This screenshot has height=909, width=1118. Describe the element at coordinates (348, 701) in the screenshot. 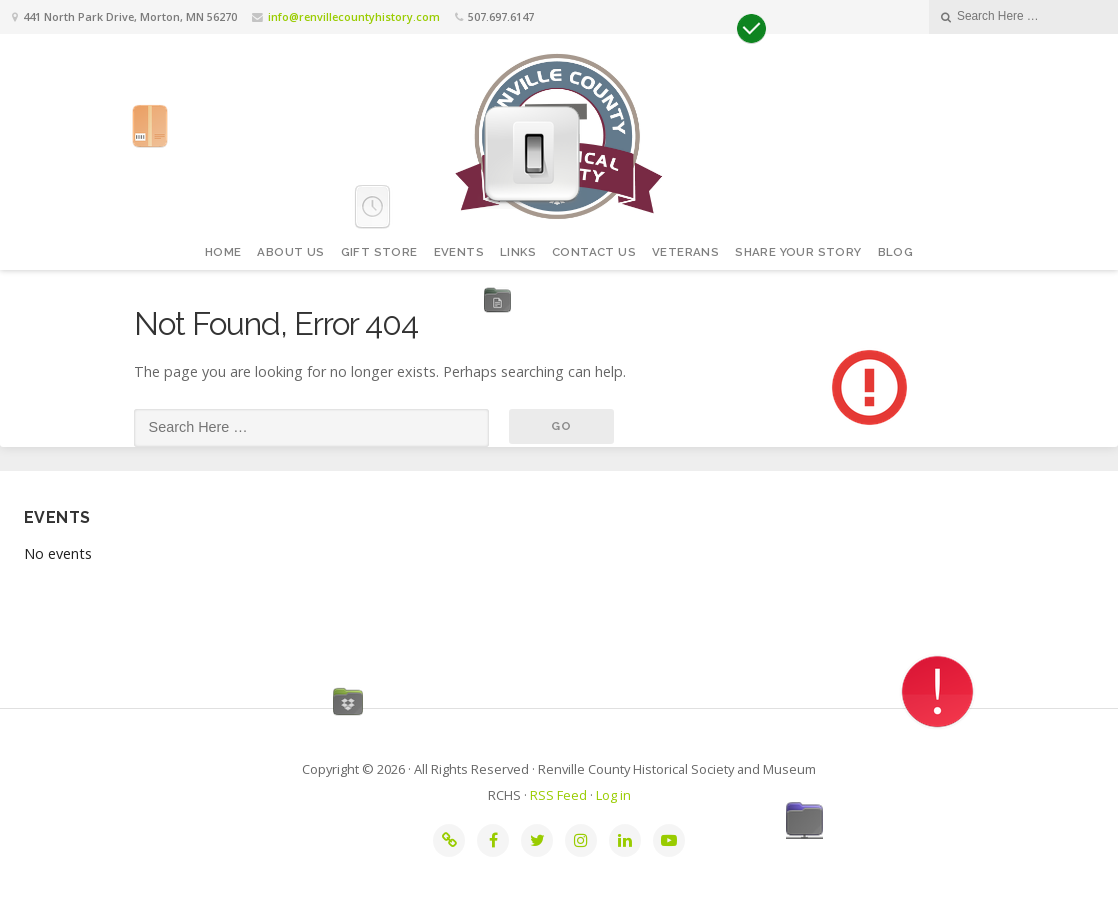

I see `open your dropbox folder` at that location.